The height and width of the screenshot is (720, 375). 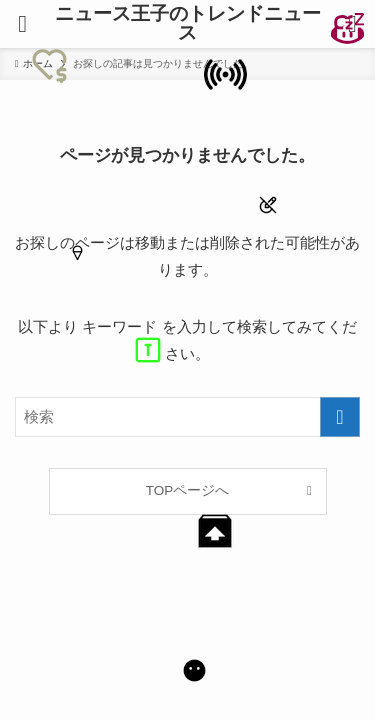 What do you see at coordinates (225, 74) in the screenshot?
I see `access radio or audio streaming` at bounding box center [225, 74].